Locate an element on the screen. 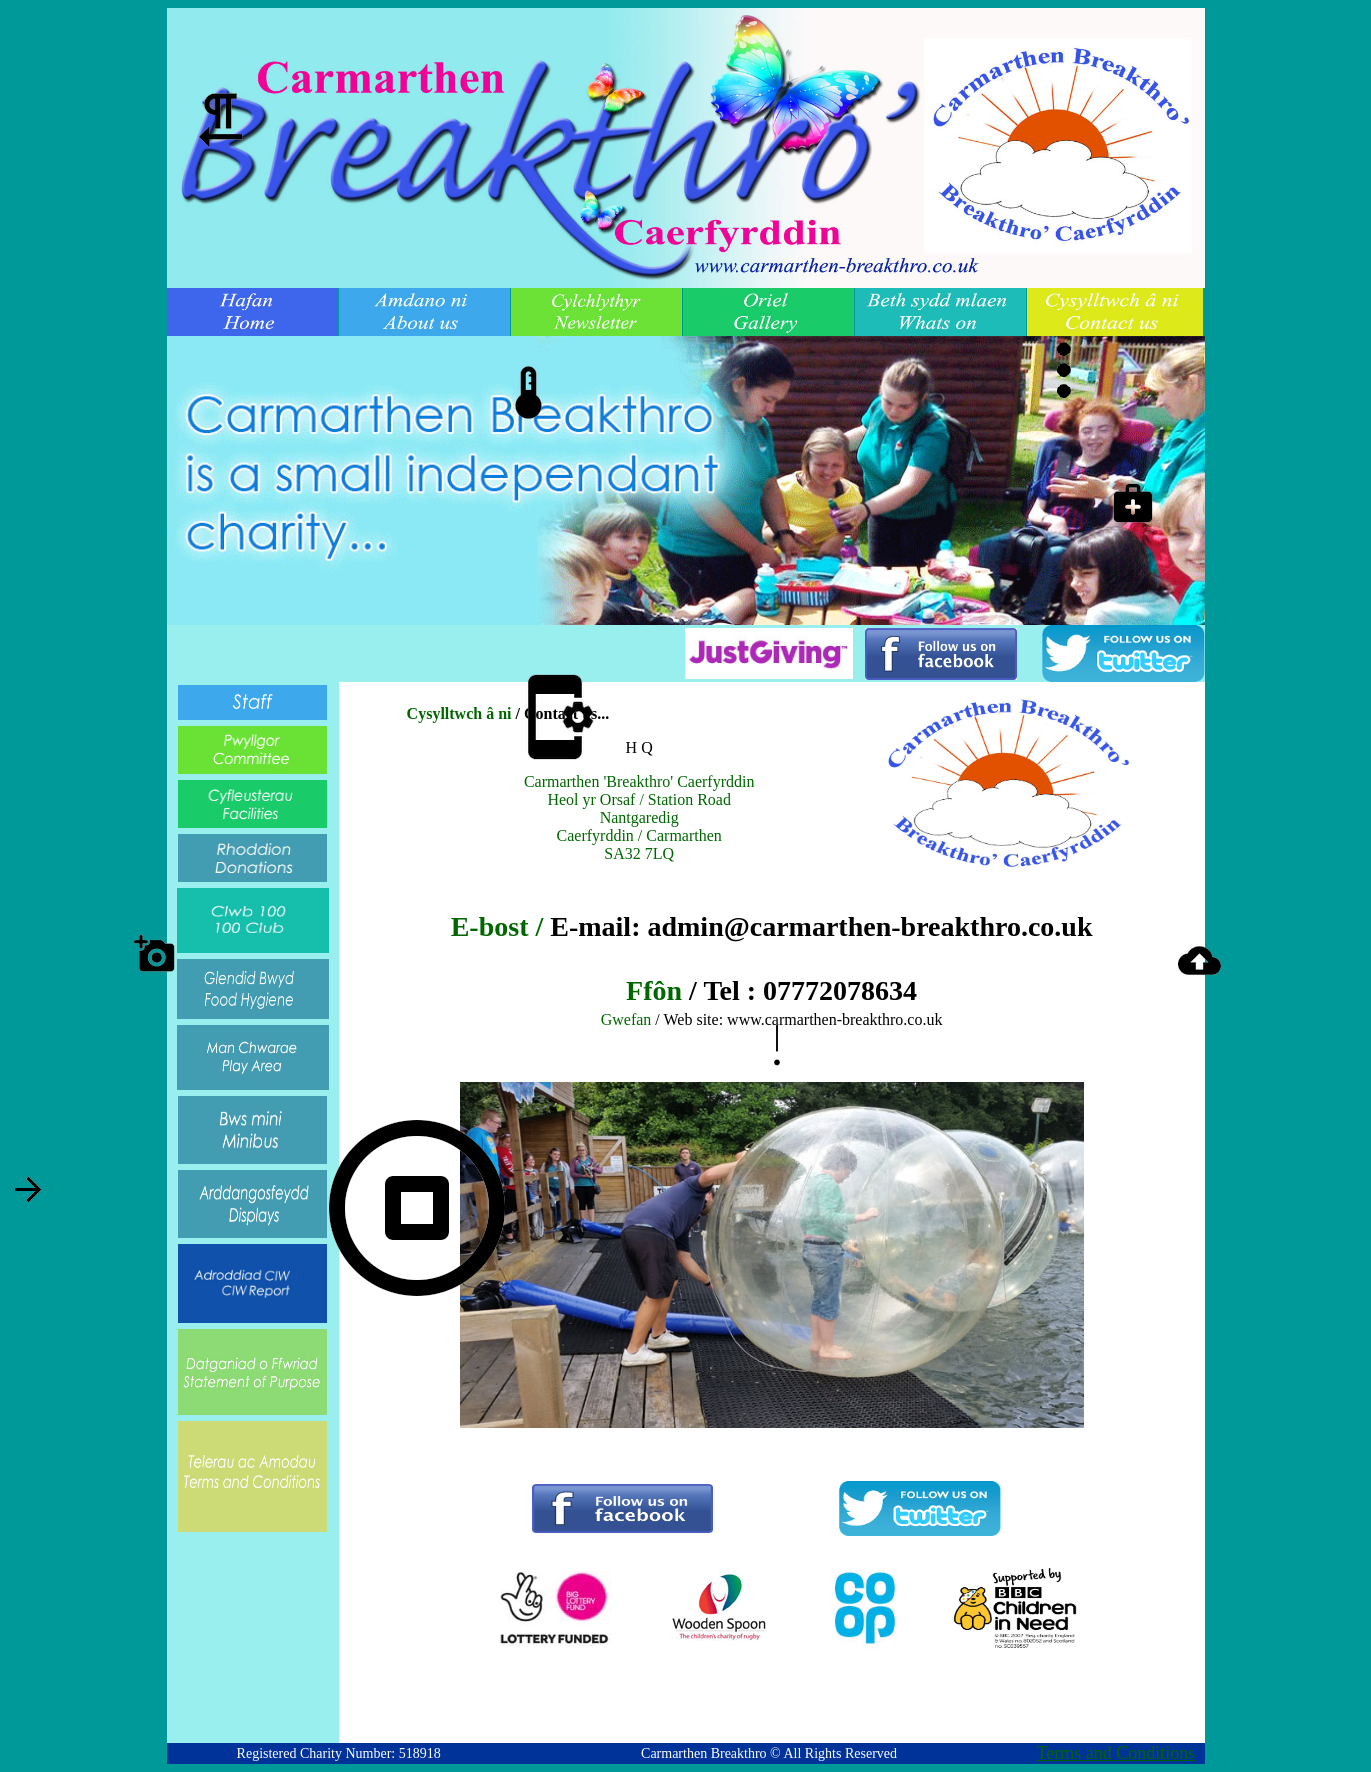 This screenshot has height=1772, width=1371. add a new photo is located at coordinates (155, 954).